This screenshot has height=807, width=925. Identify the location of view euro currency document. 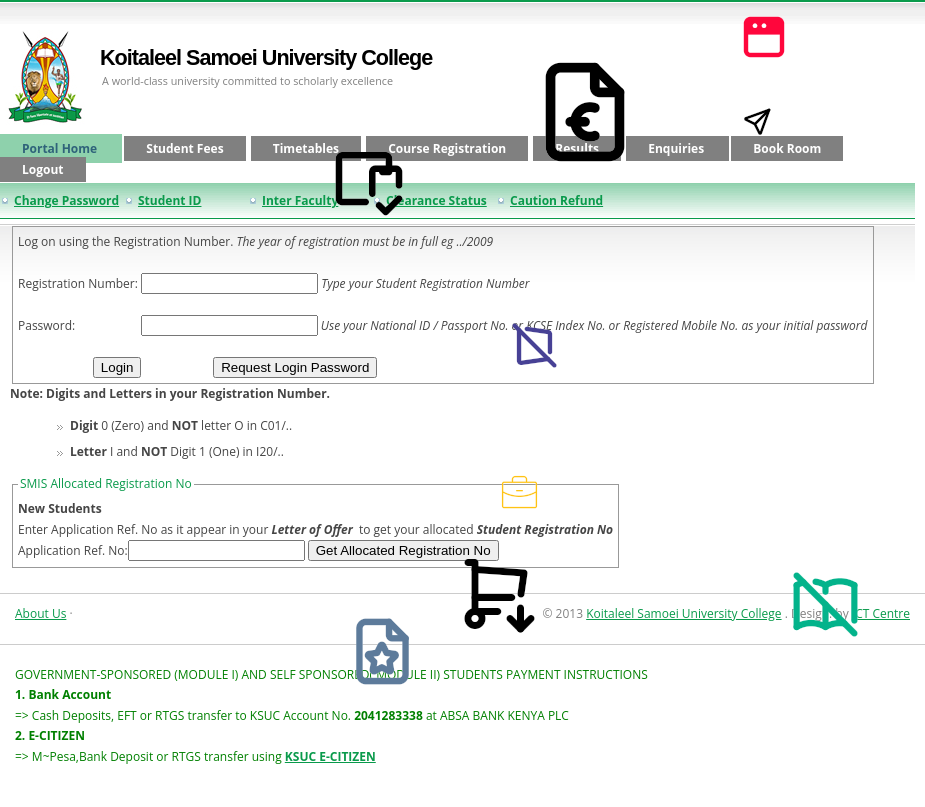
(585, 112).